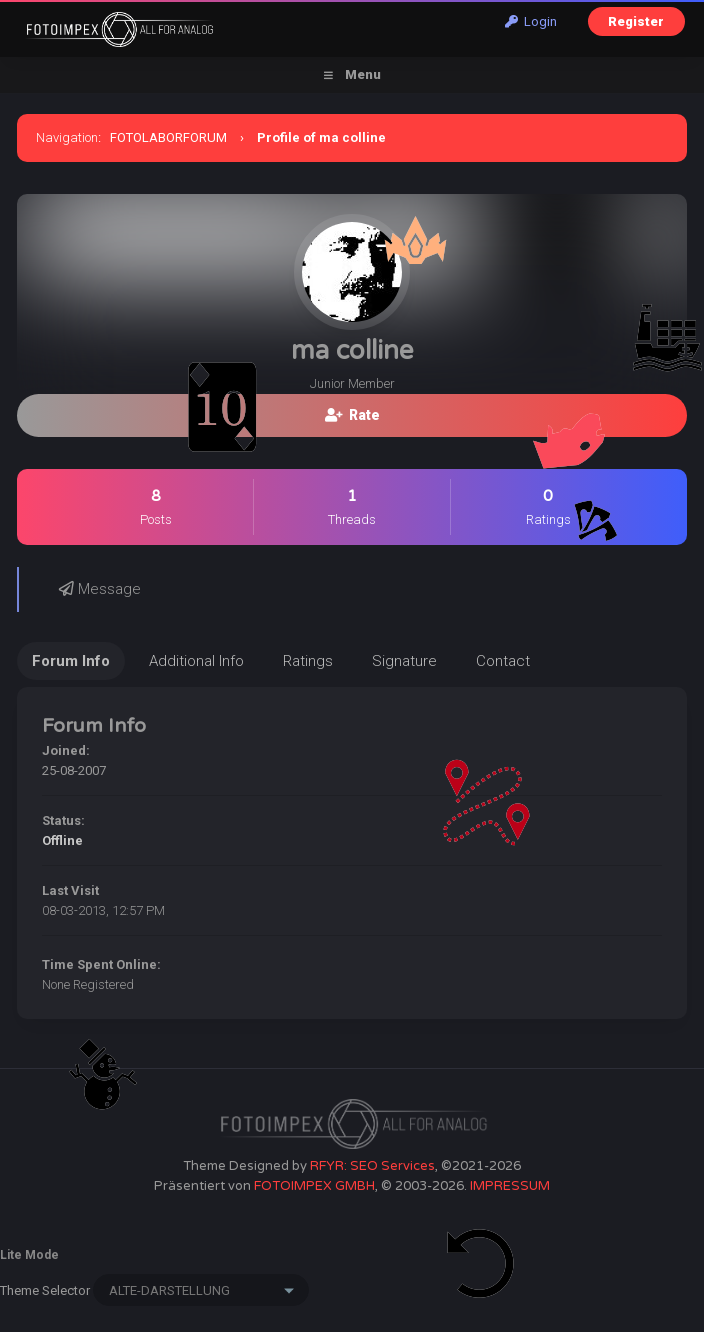 The image size is (704, 1332). I want to click on select South Africa as your region, so click(569, 441).